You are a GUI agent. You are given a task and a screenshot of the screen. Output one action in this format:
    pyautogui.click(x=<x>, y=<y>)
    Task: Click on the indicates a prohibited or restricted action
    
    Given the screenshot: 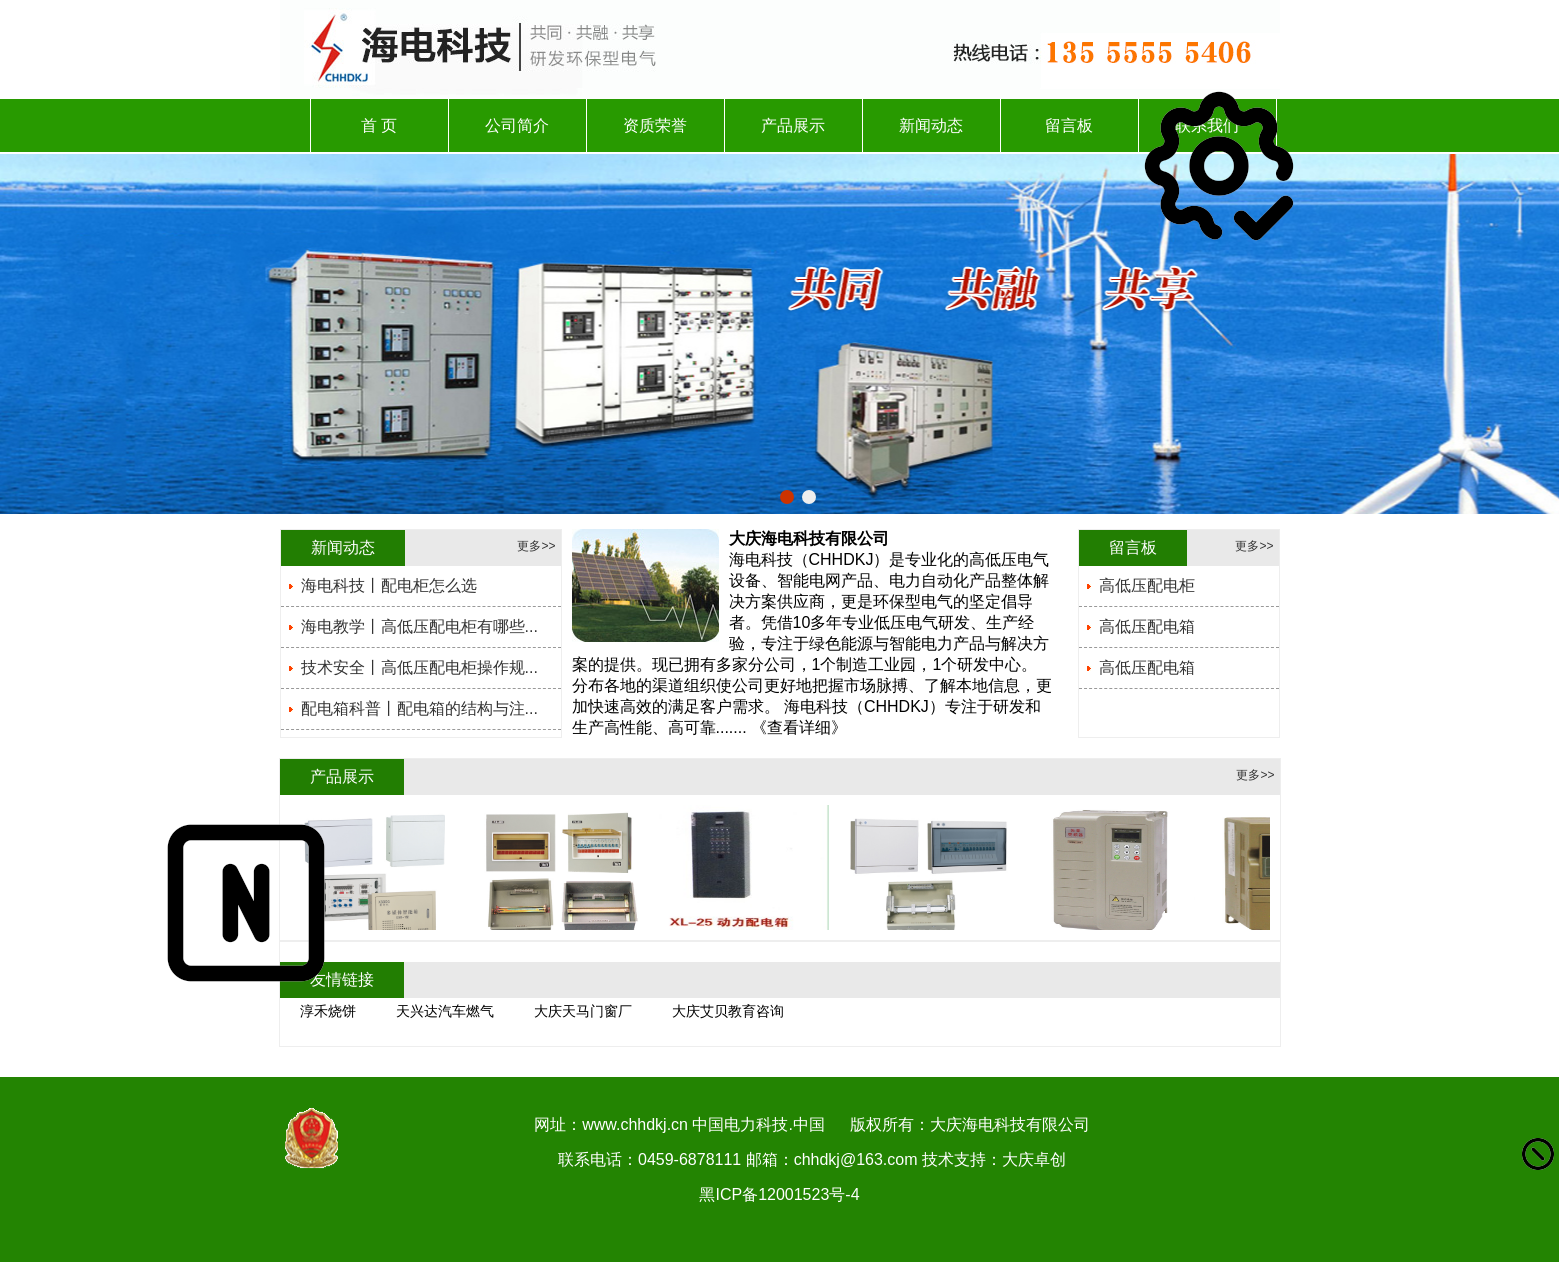 What is the action you would take?
    pyautogui.click(x=1538, y=1154)
    